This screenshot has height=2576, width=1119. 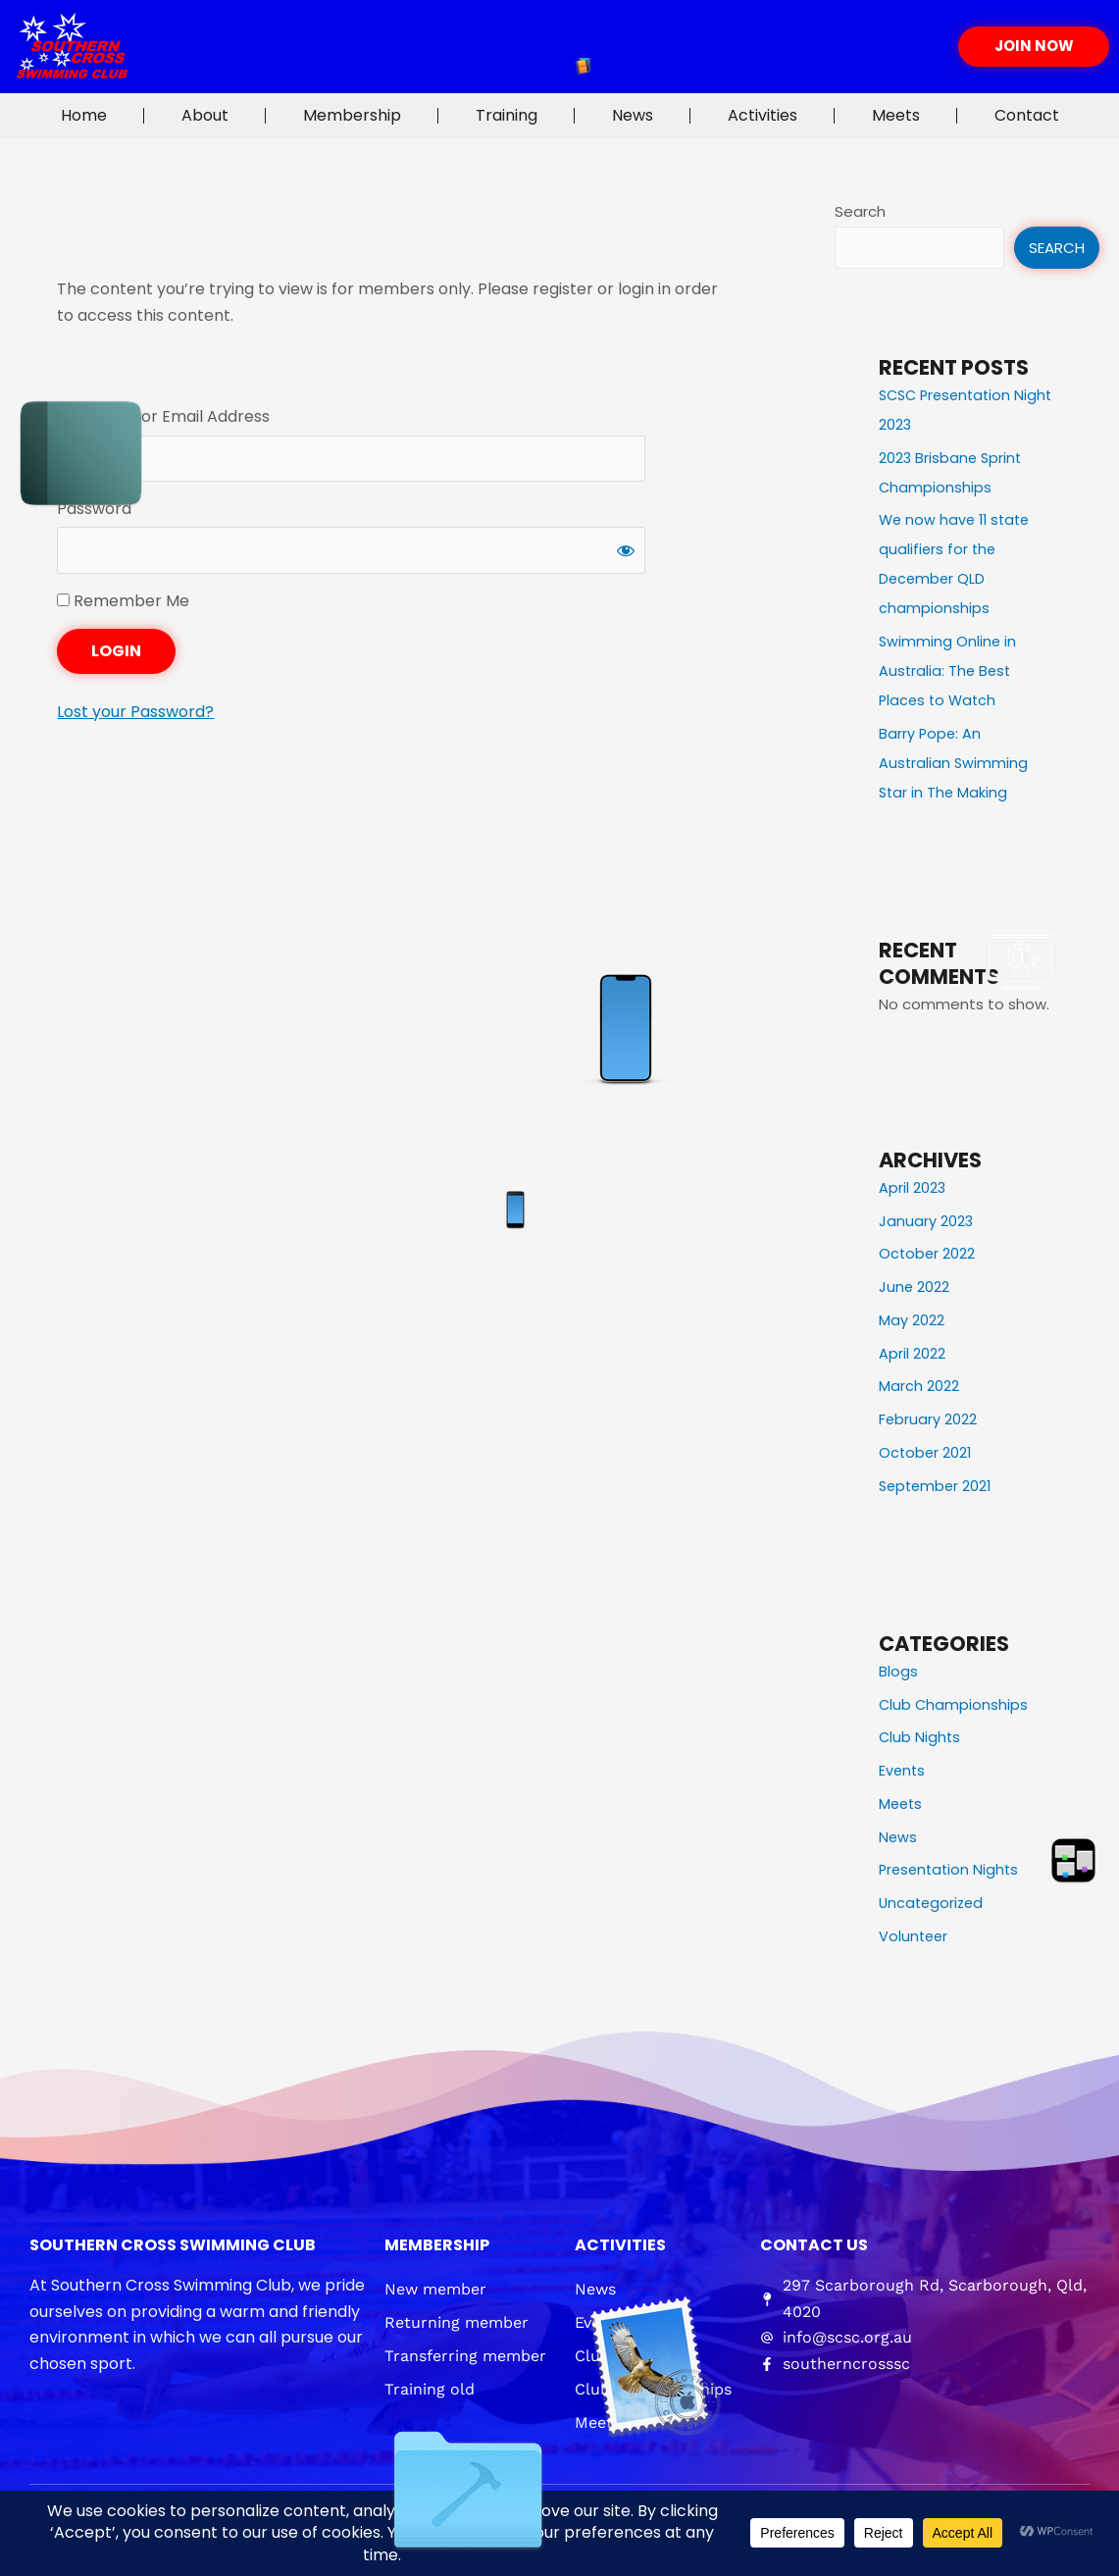 I want to click on open developer tools and resources folder, so click(x=468, y=2490).